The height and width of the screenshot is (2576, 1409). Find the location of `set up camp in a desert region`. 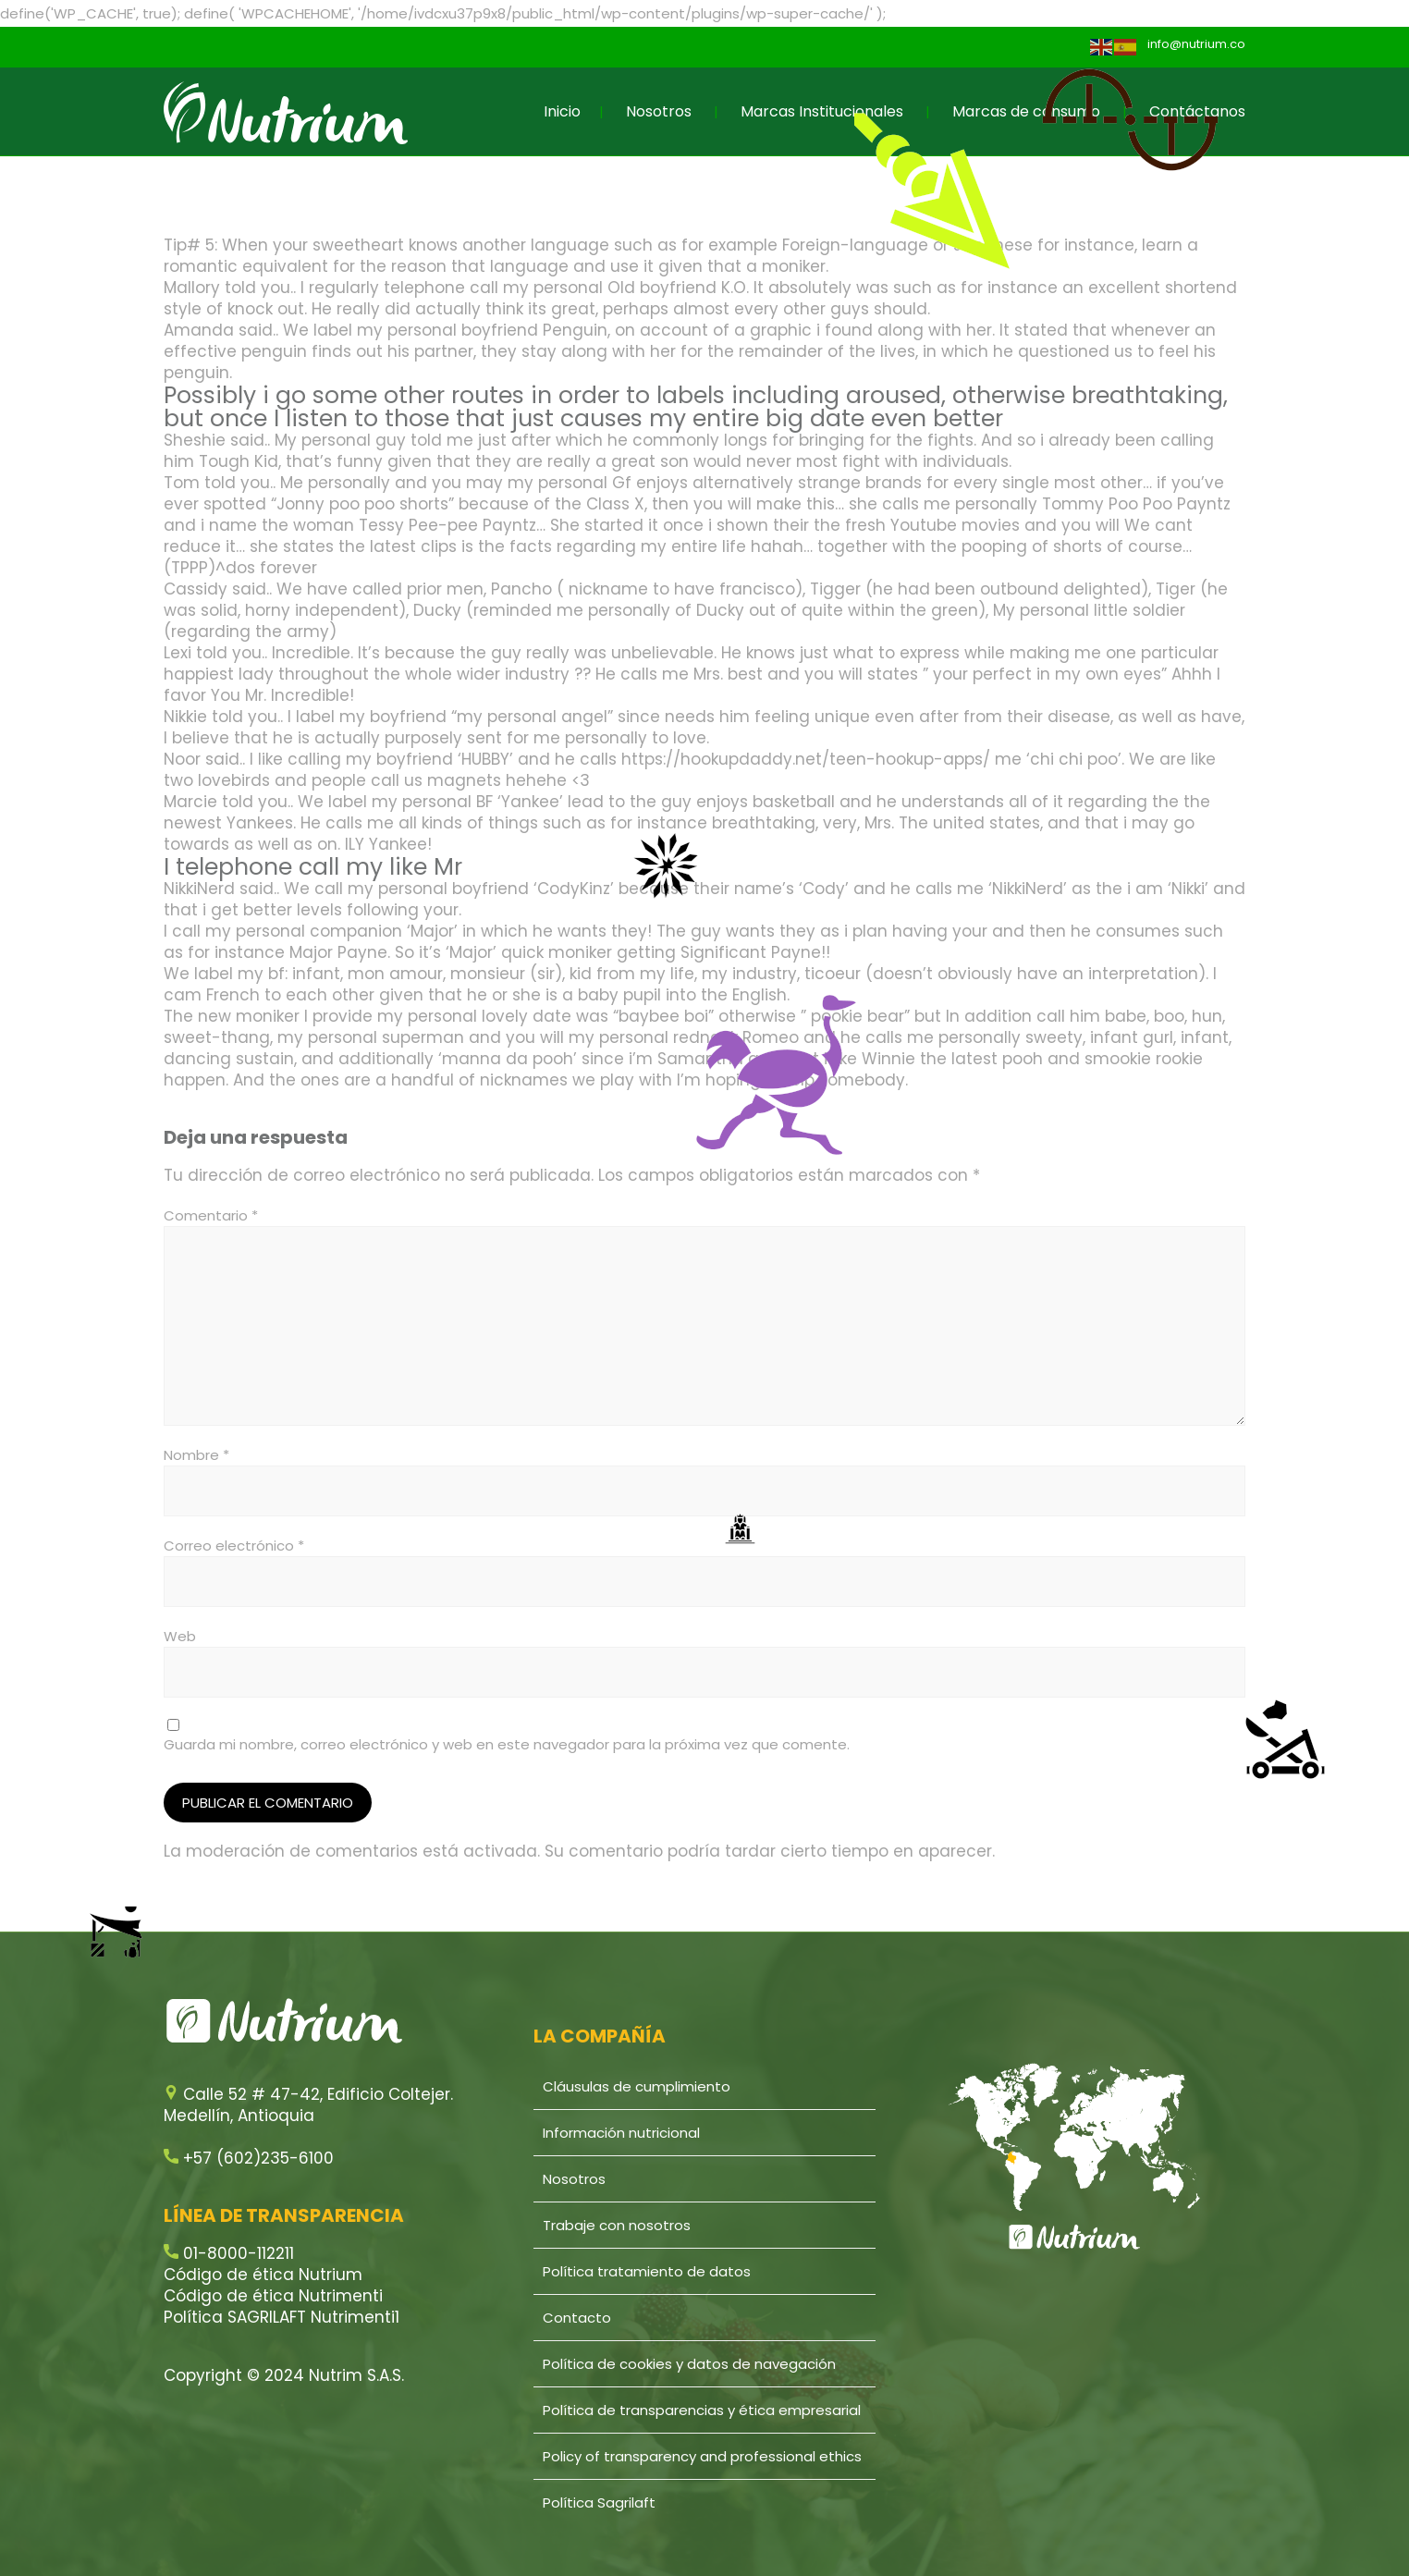

set up camp in a desert region is located at coordinates (116, 1932).